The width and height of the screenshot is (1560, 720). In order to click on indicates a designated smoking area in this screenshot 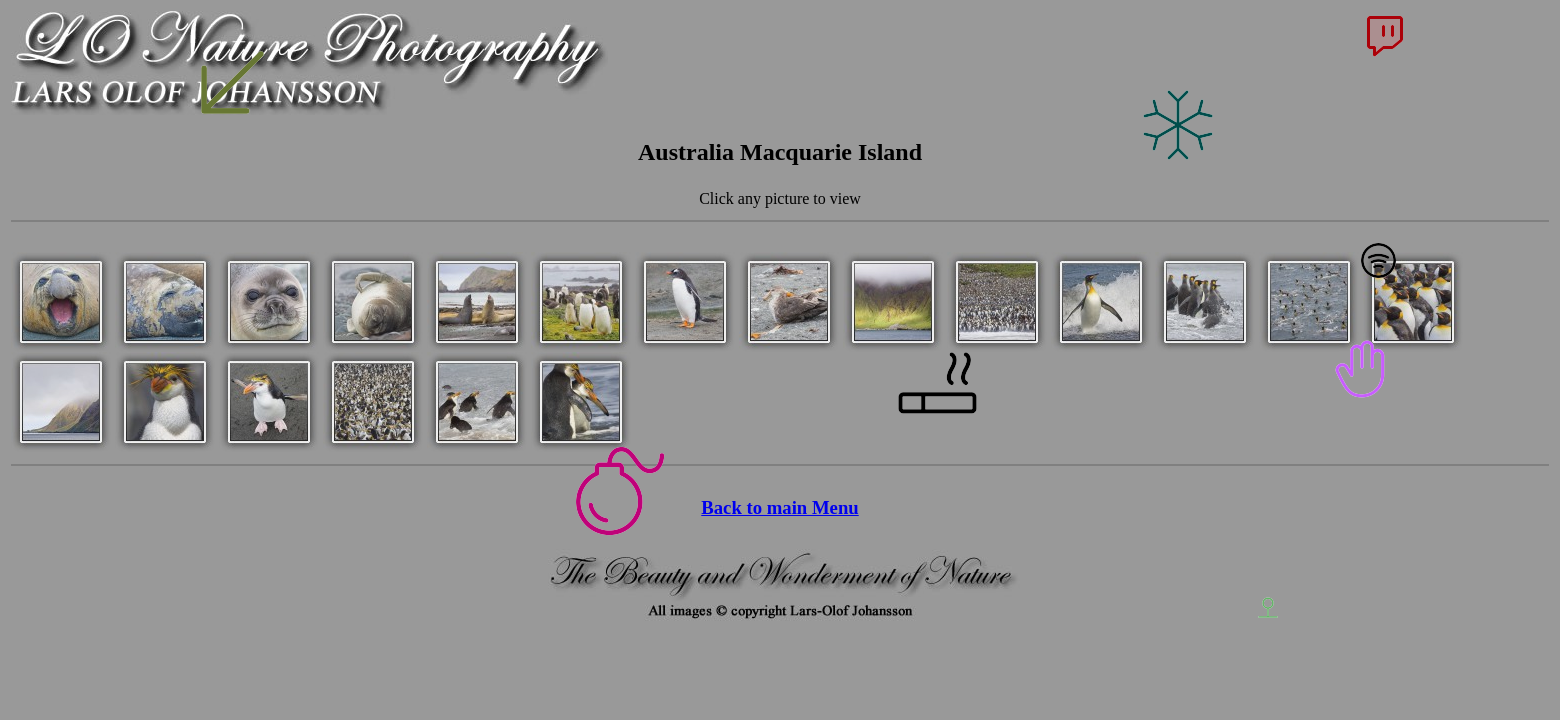, I will do `click(937, 391)`.